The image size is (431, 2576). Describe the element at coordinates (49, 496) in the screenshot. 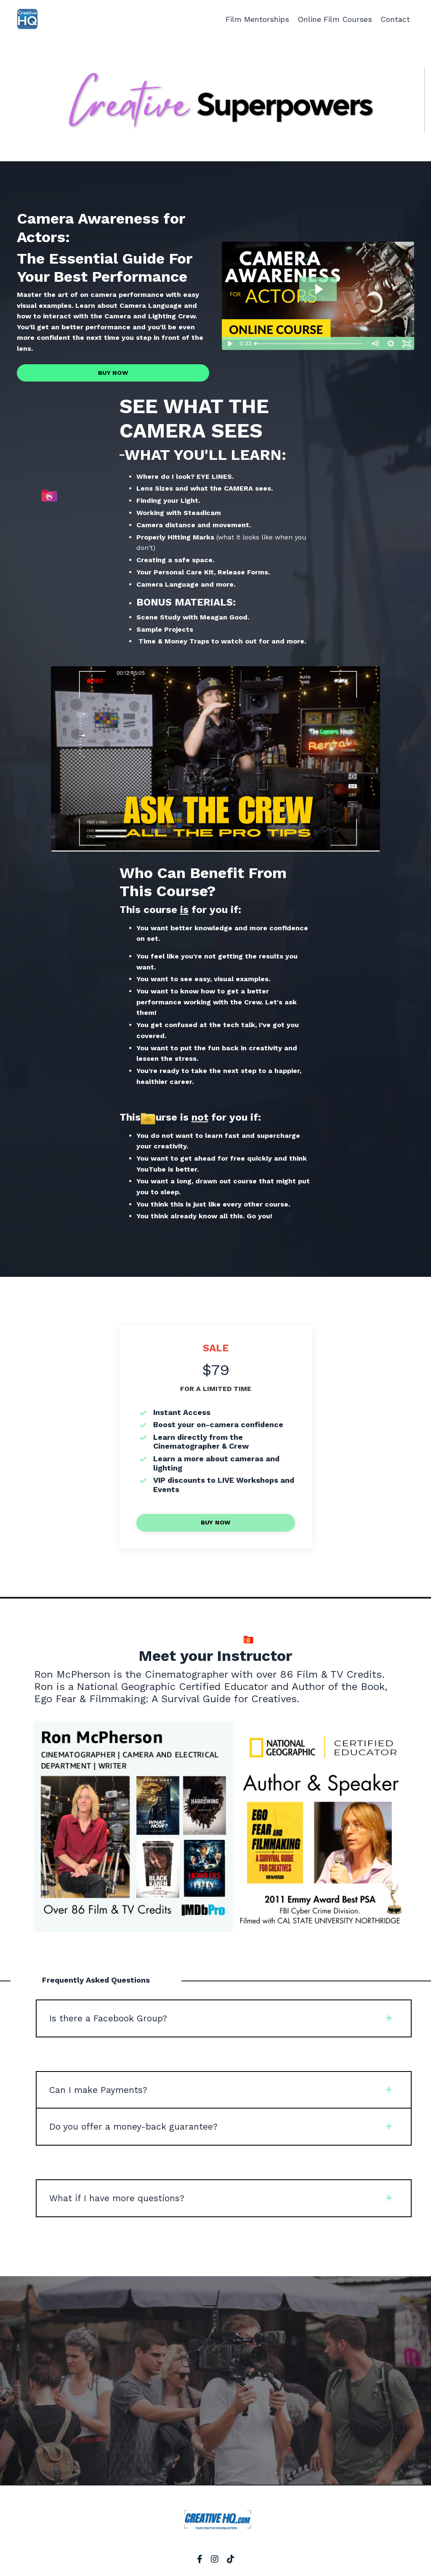

I see `open garuda linux system folder` at that location.